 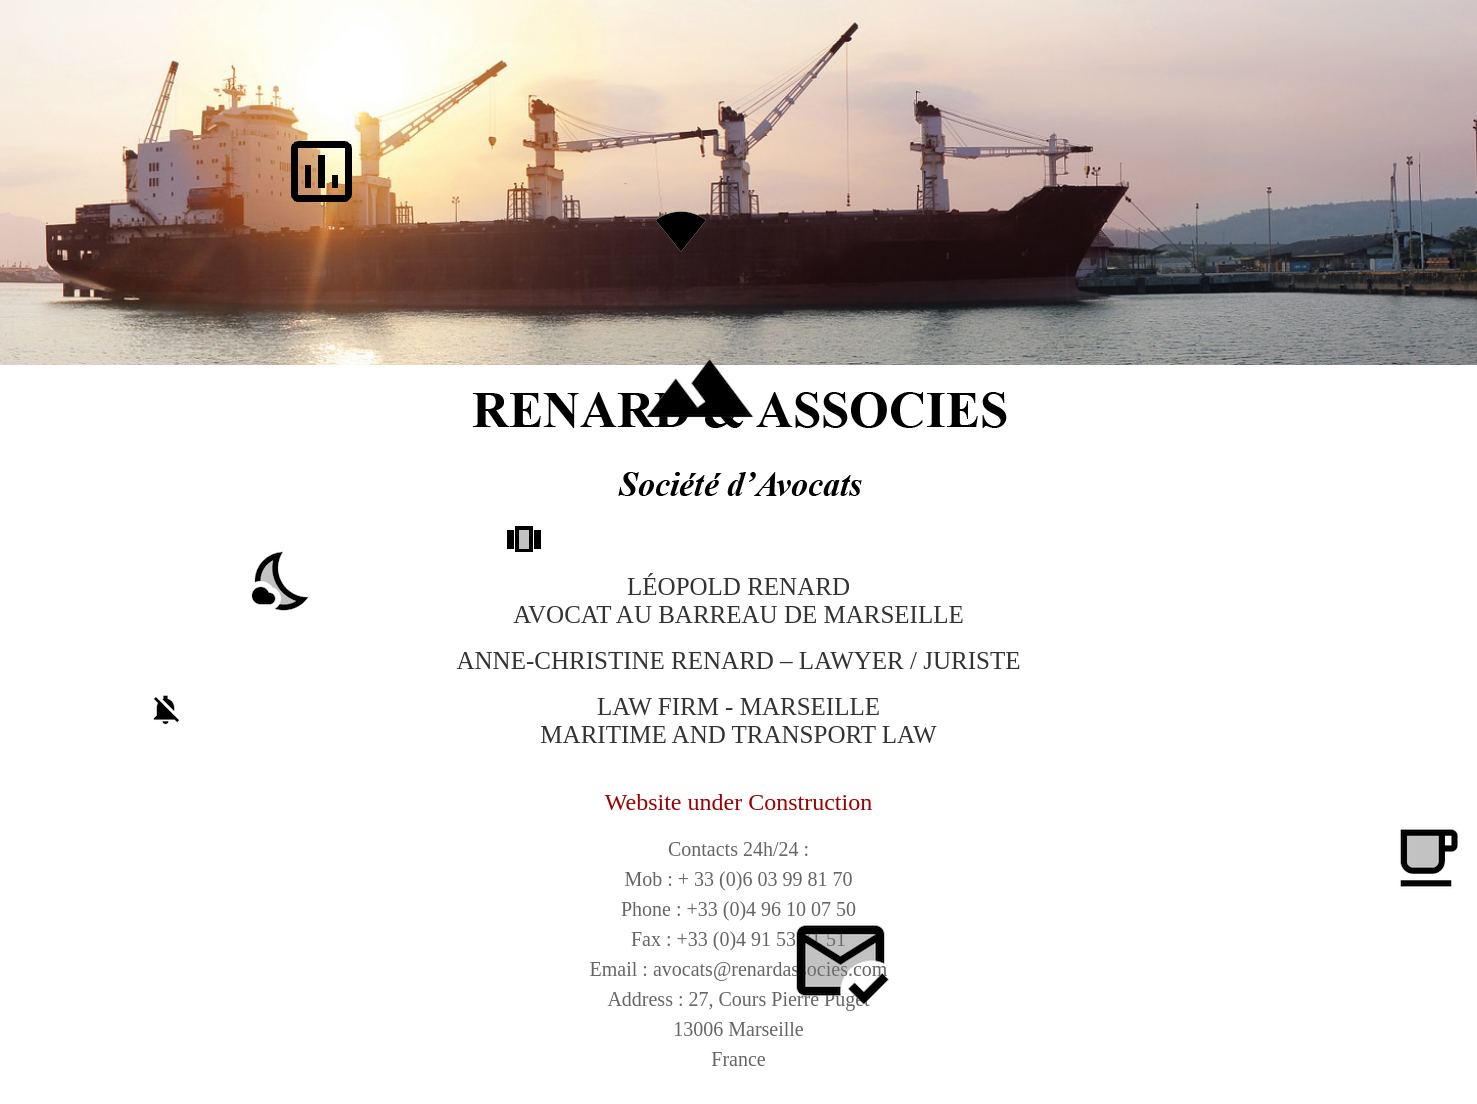 I want to click on mark email as read, so click(x=840, y=960).